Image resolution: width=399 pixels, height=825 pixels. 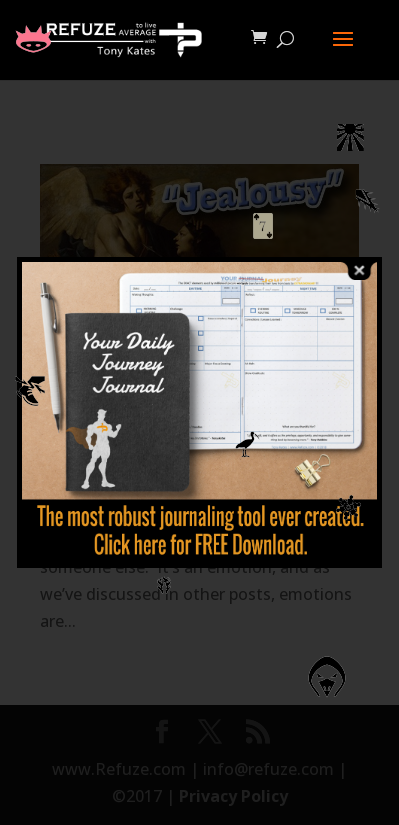 I want to click on indicates a trip hazard or stumble, so click(x=30, y=391).